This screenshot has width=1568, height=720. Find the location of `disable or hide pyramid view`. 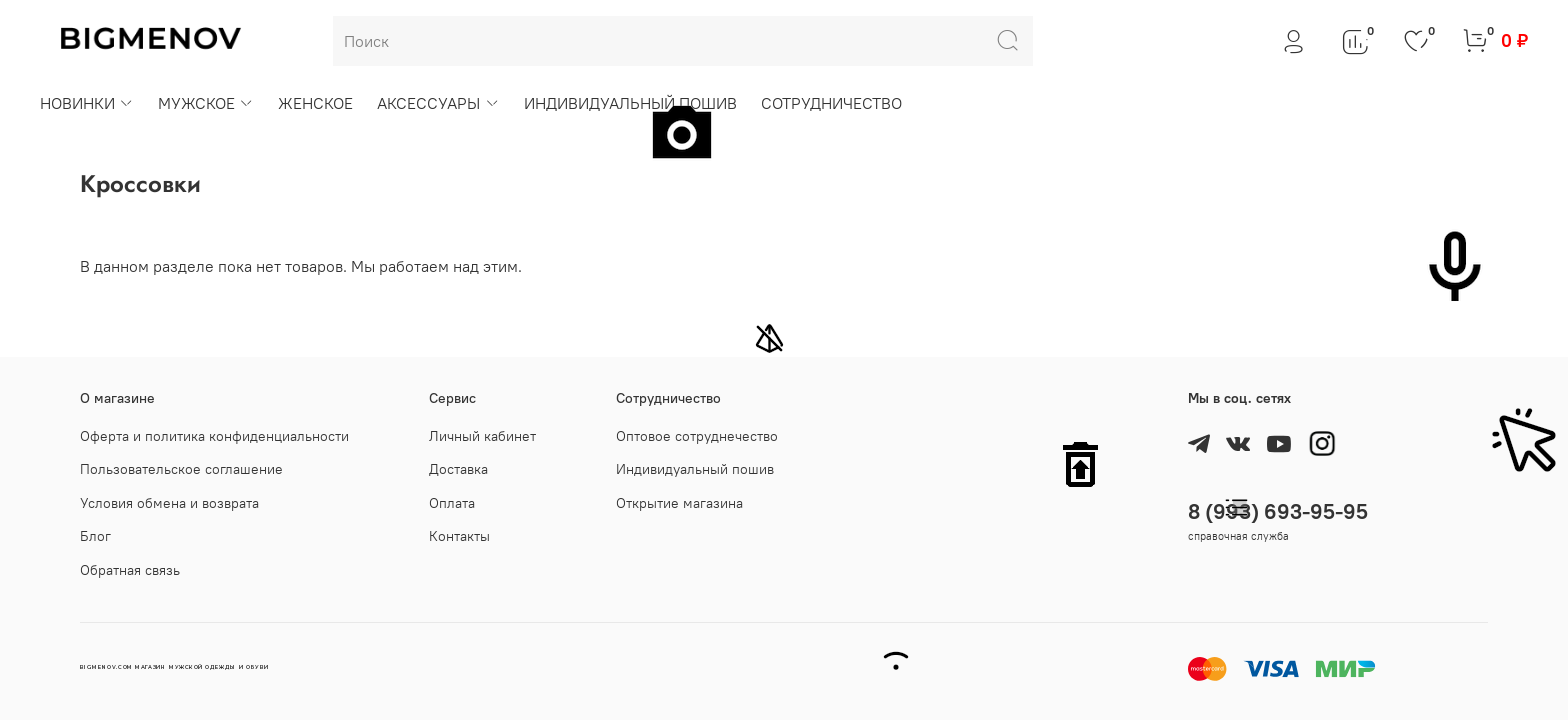

disable or hide pyramid view is located at coordinates (769, 338).